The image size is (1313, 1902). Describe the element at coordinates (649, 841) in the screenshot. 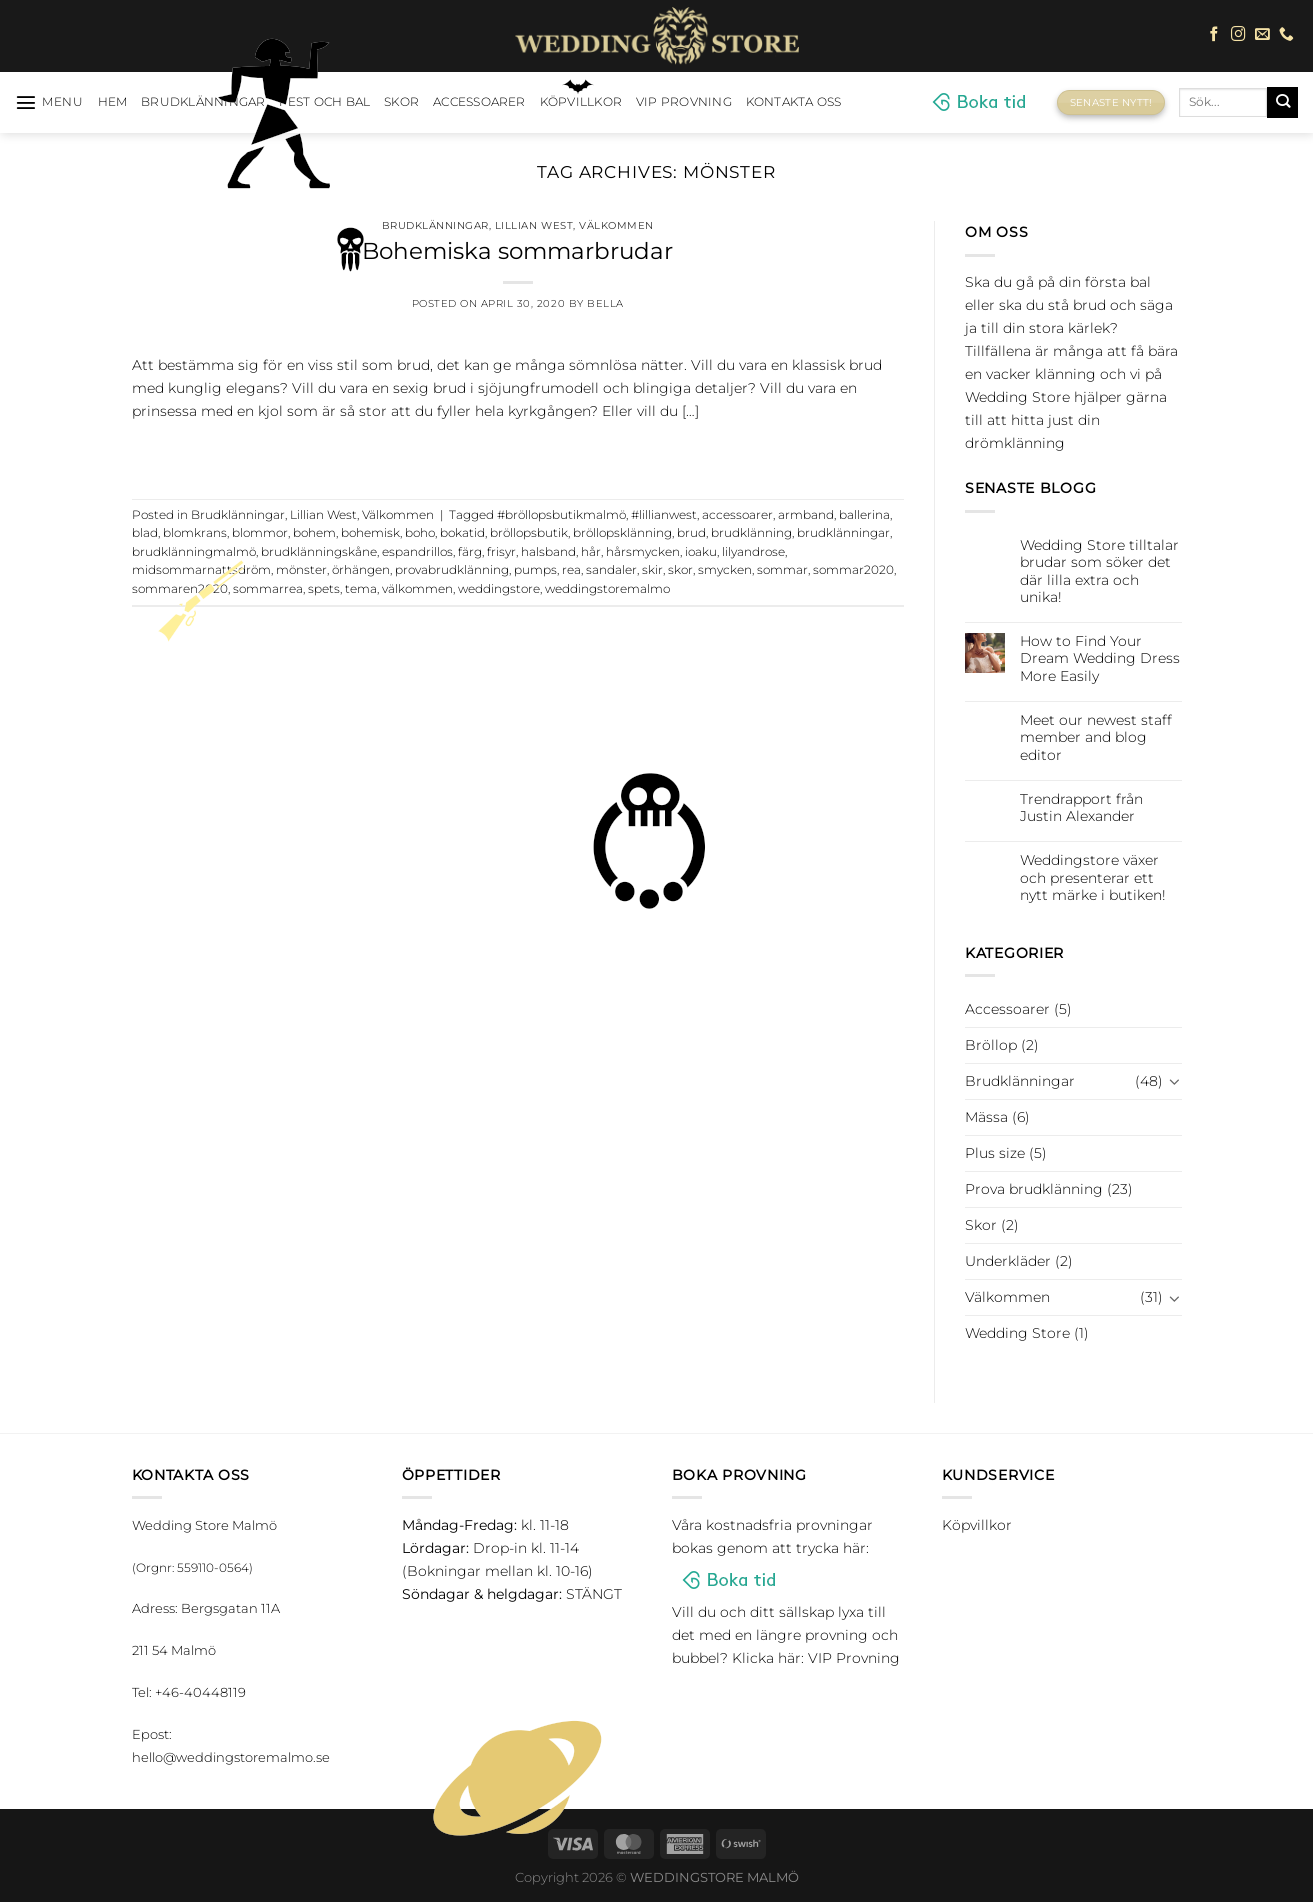

I see `equip a skull ring accessory` at that location.